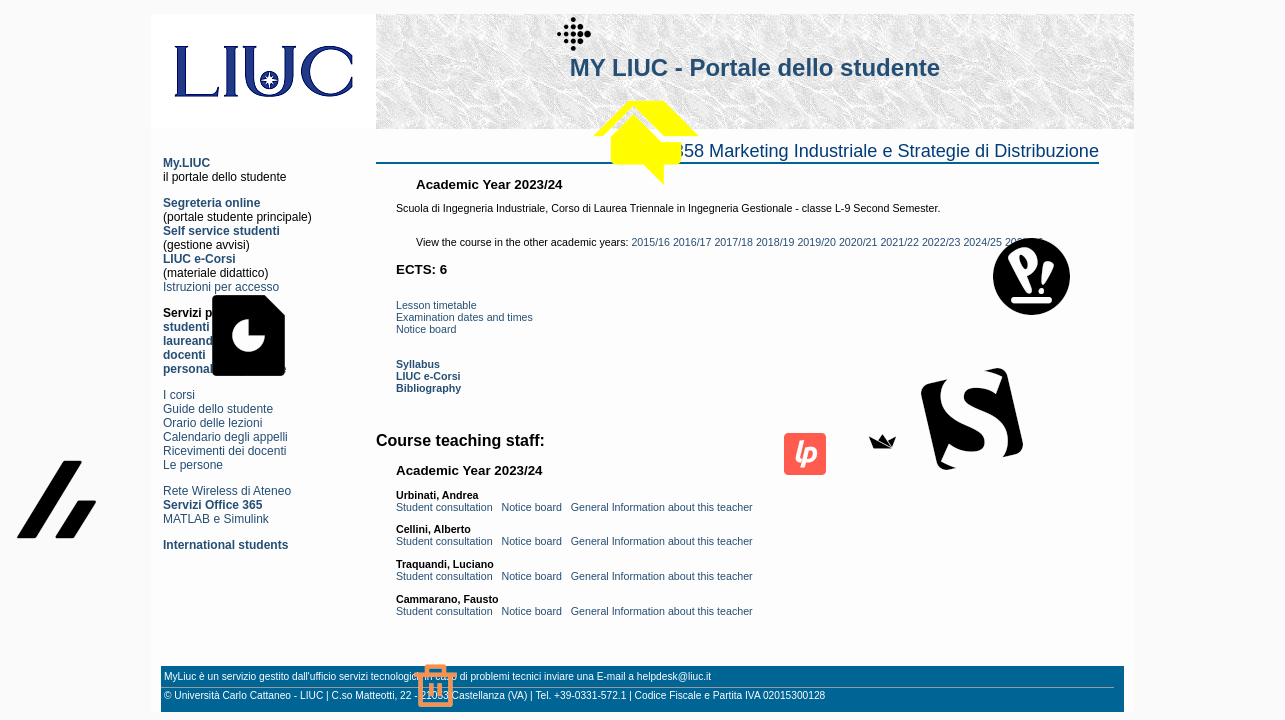  Describe the element at coordinates (882, 441) in the screenshot. I see `open streamlit application` at that location.